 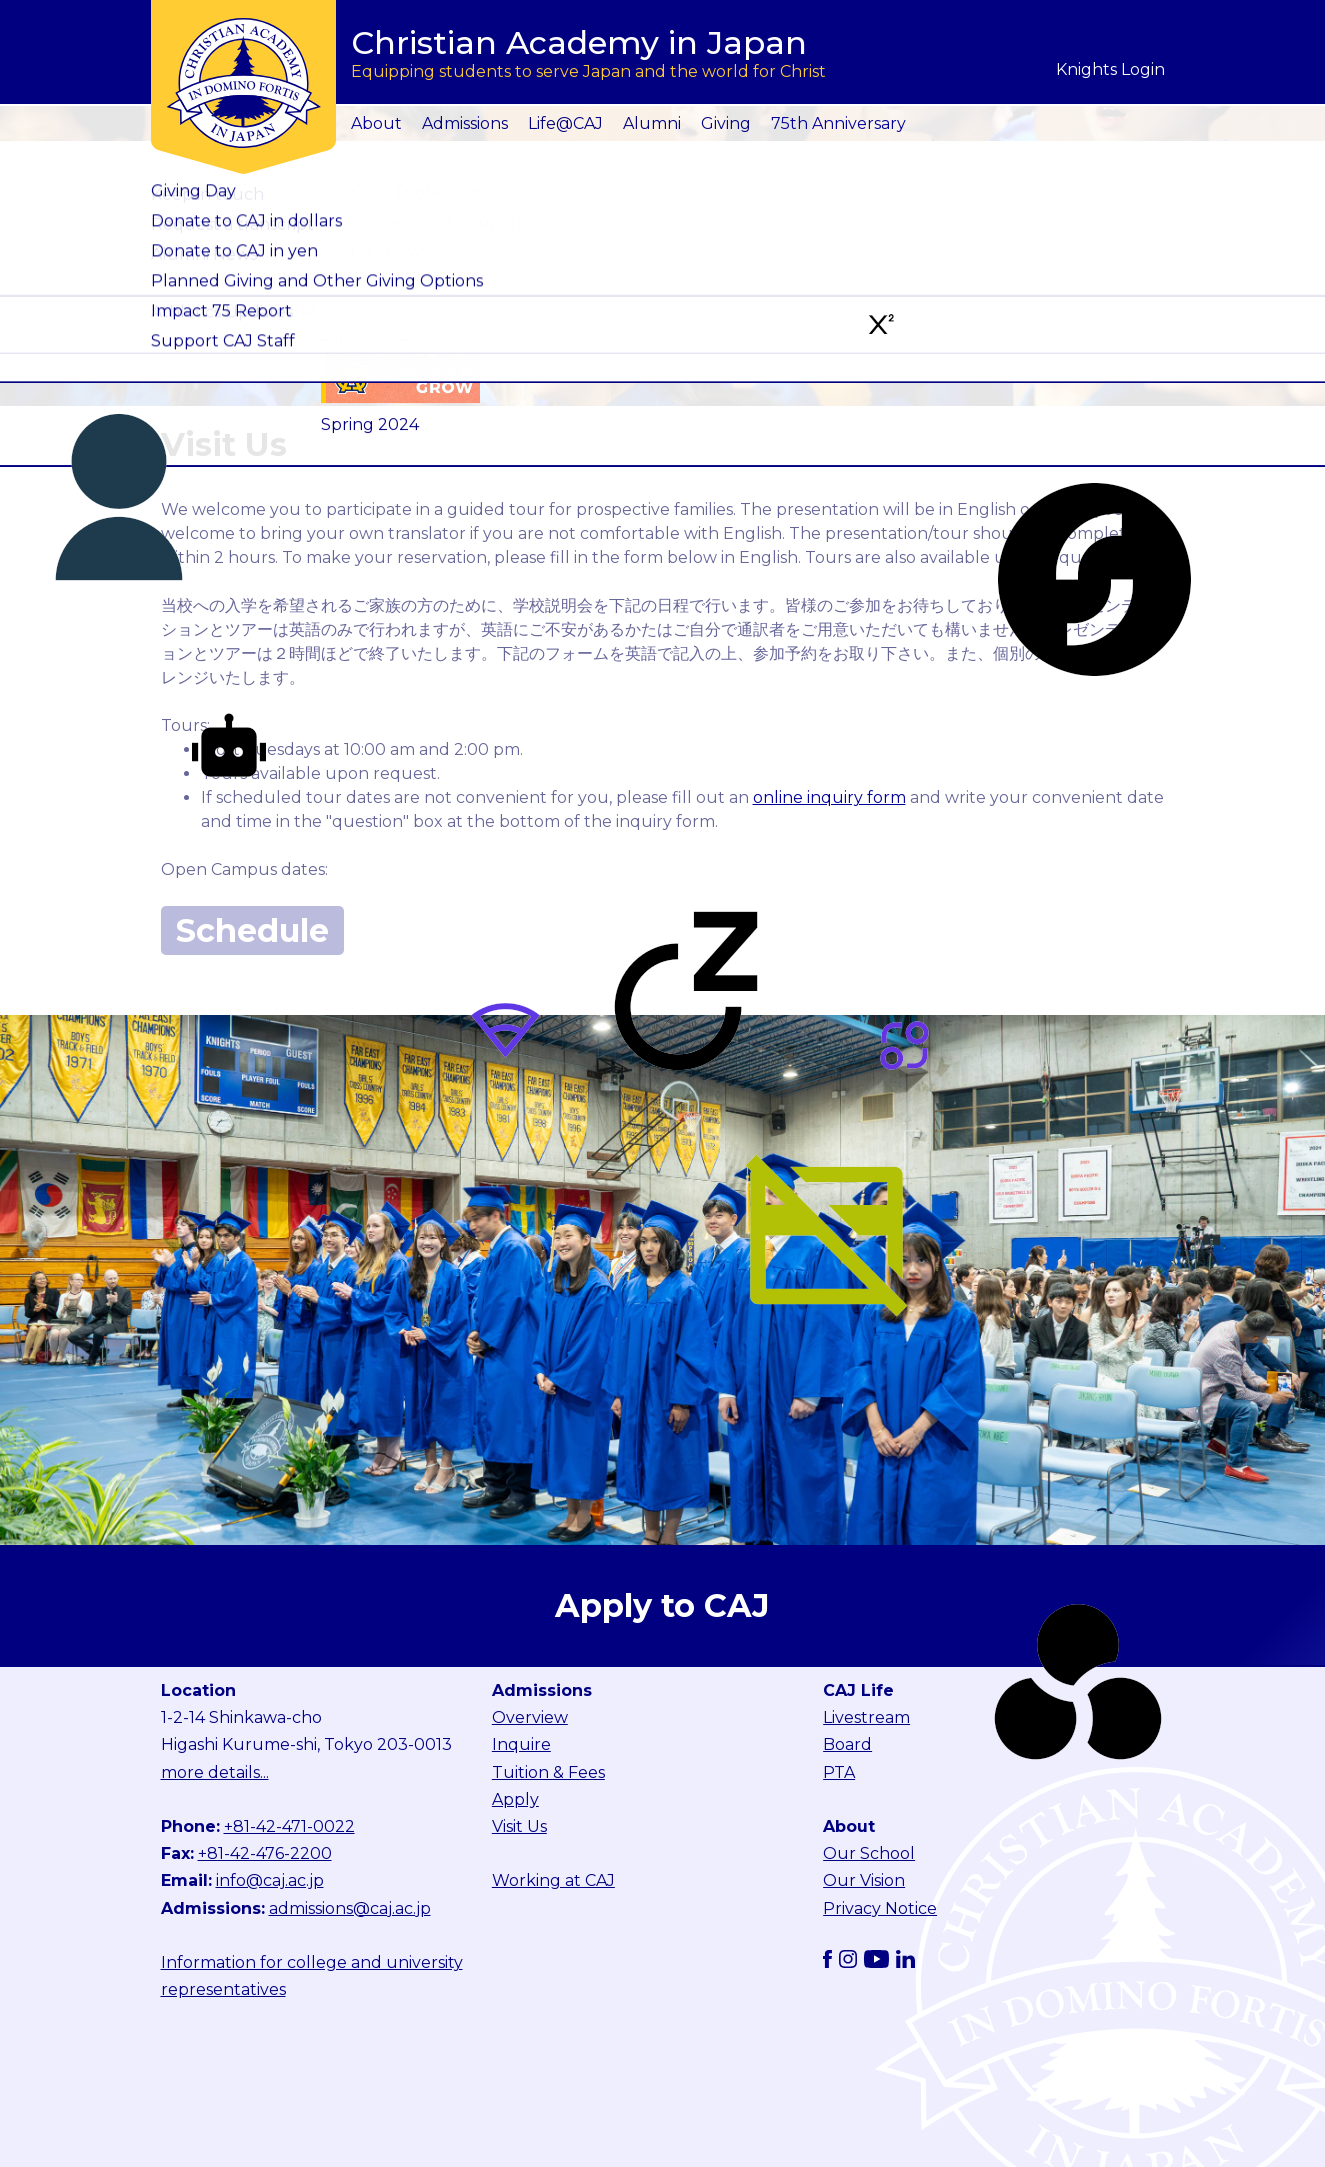 I want to click on open the Starling Bank app, so click(x=1094, y=579).